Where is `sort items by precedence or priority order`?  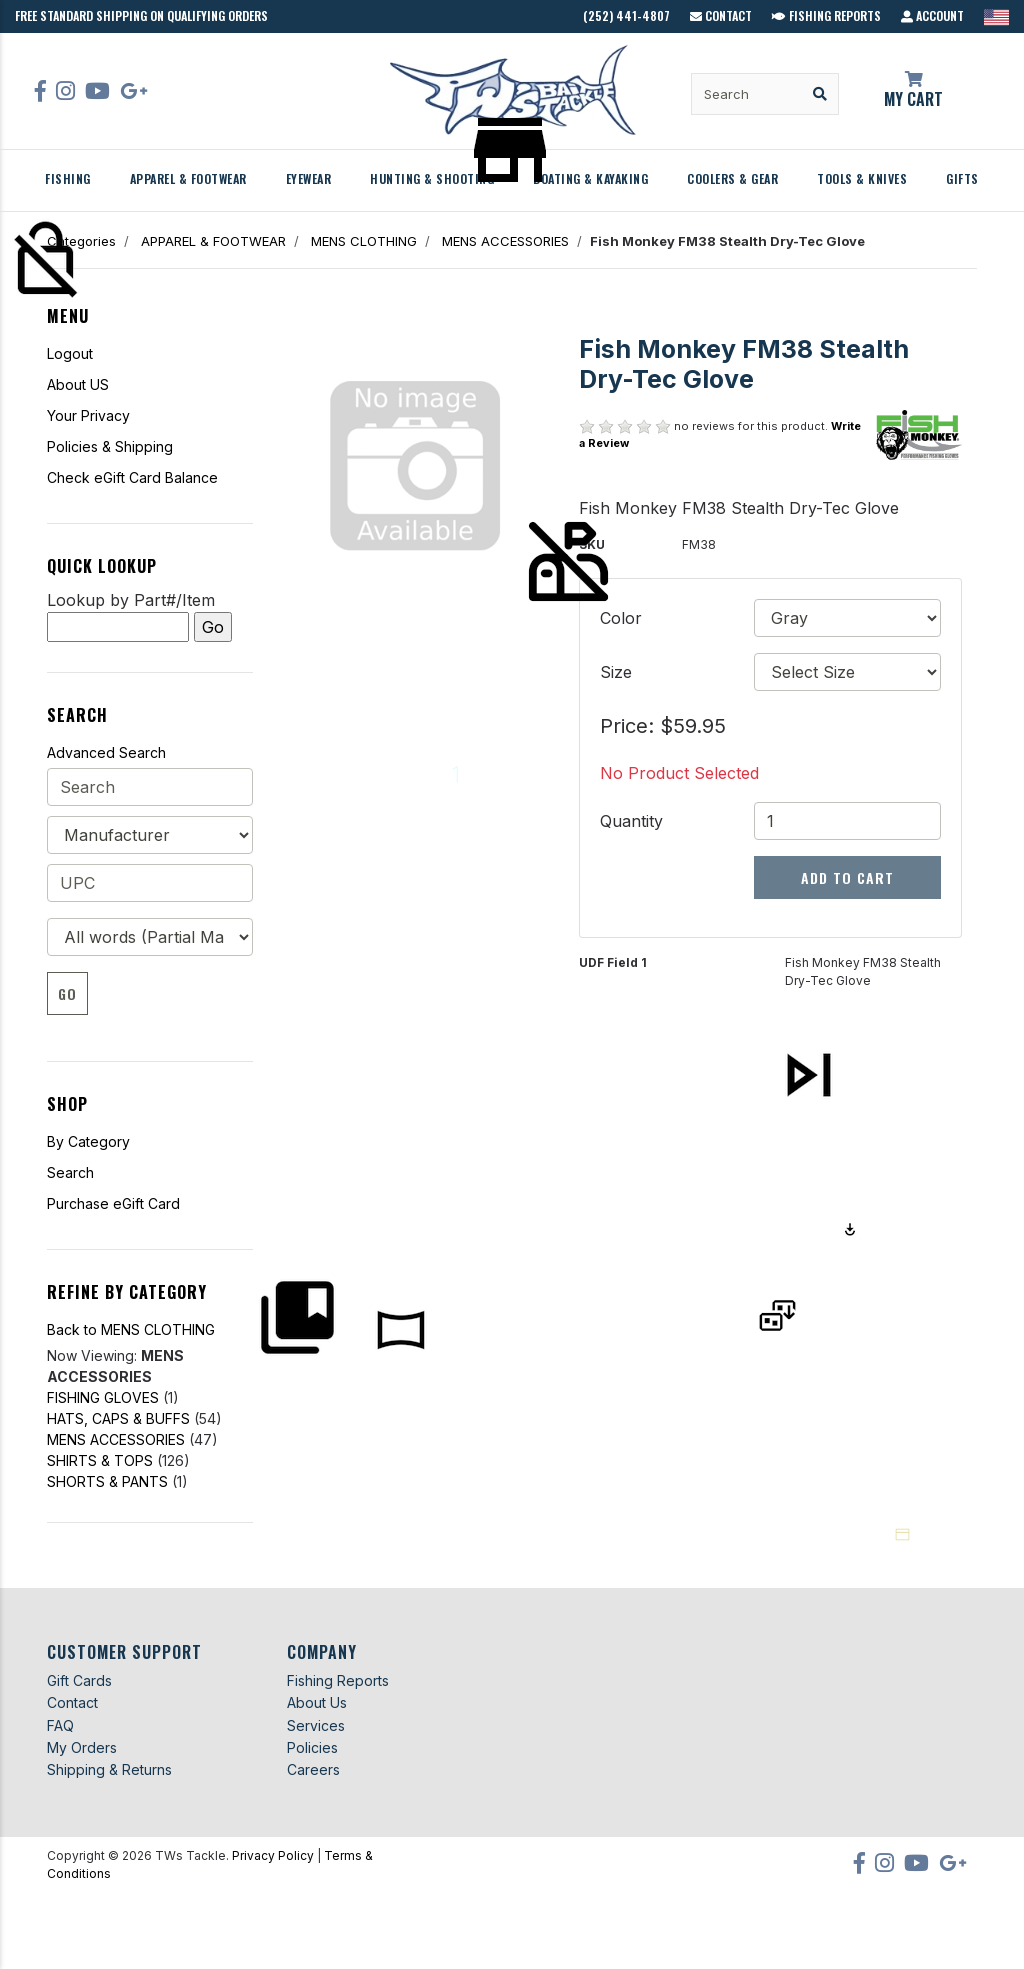 sort items by precedence or priority order is located at coordinates (777, 1315).